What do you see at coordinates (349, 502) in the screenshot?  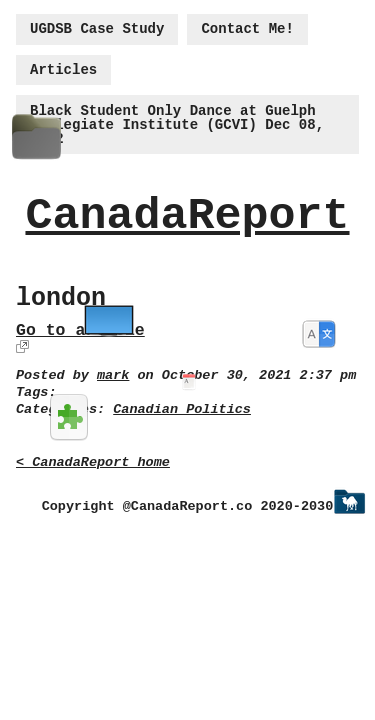 I see `folder containing perl scripts or projects` at bounding box center [349, 502].